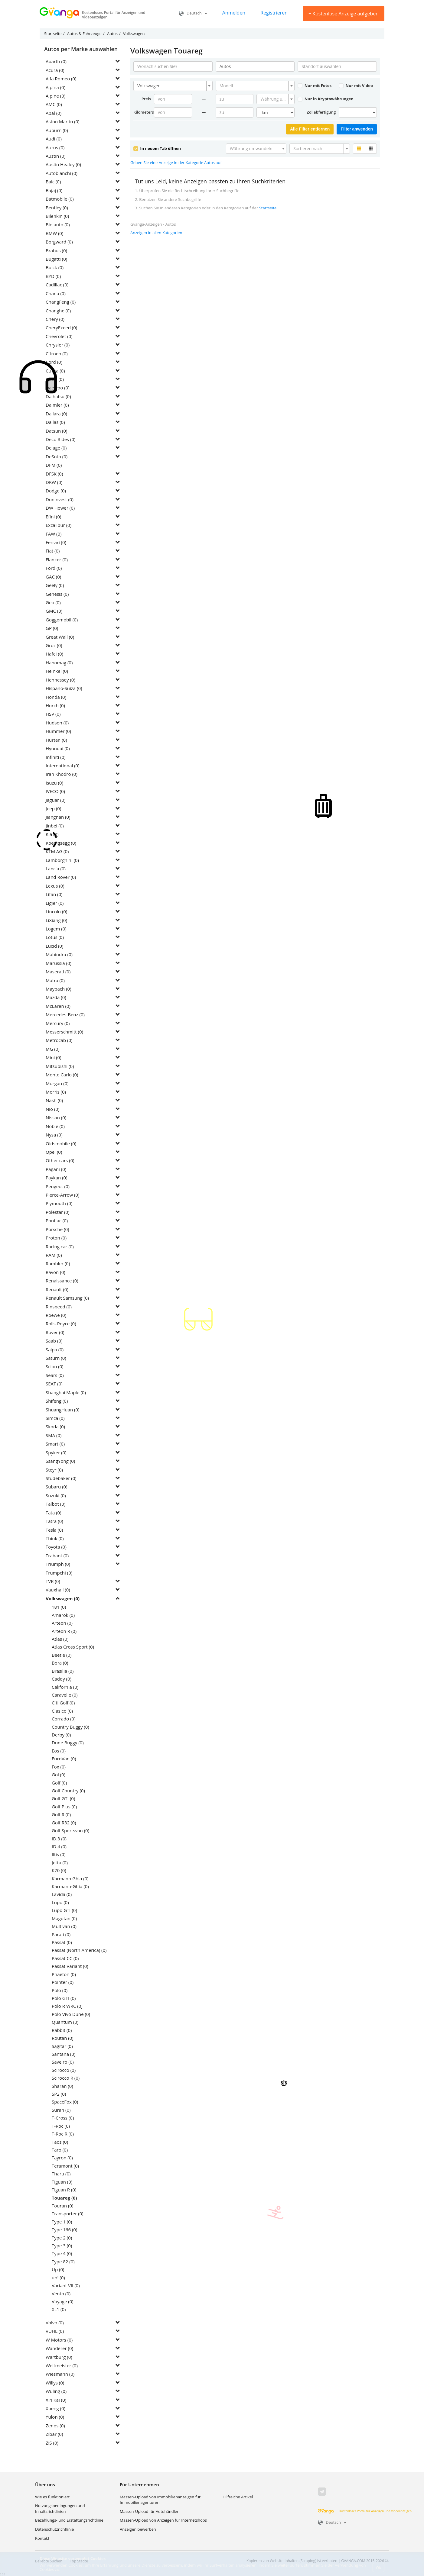  I want to click on access legal or terms of service settings, so click(284, 2083).